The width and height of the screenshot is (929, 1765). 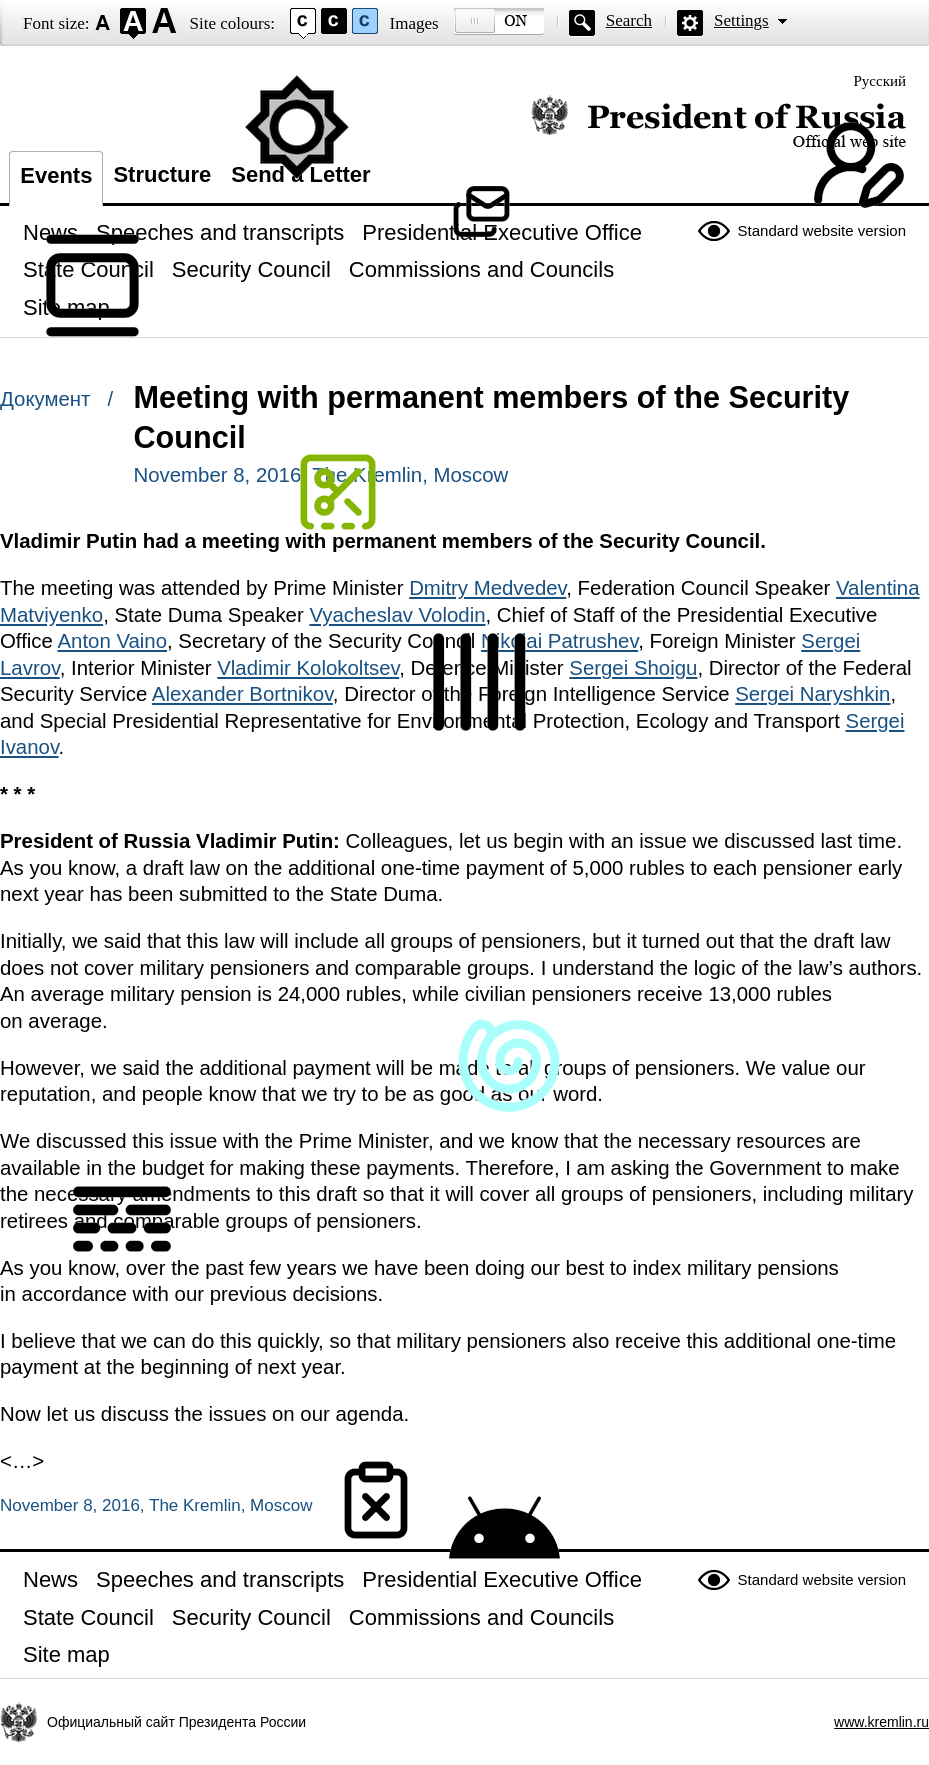 I want to click on view all emails in inbox, so click(x=481, y=211).